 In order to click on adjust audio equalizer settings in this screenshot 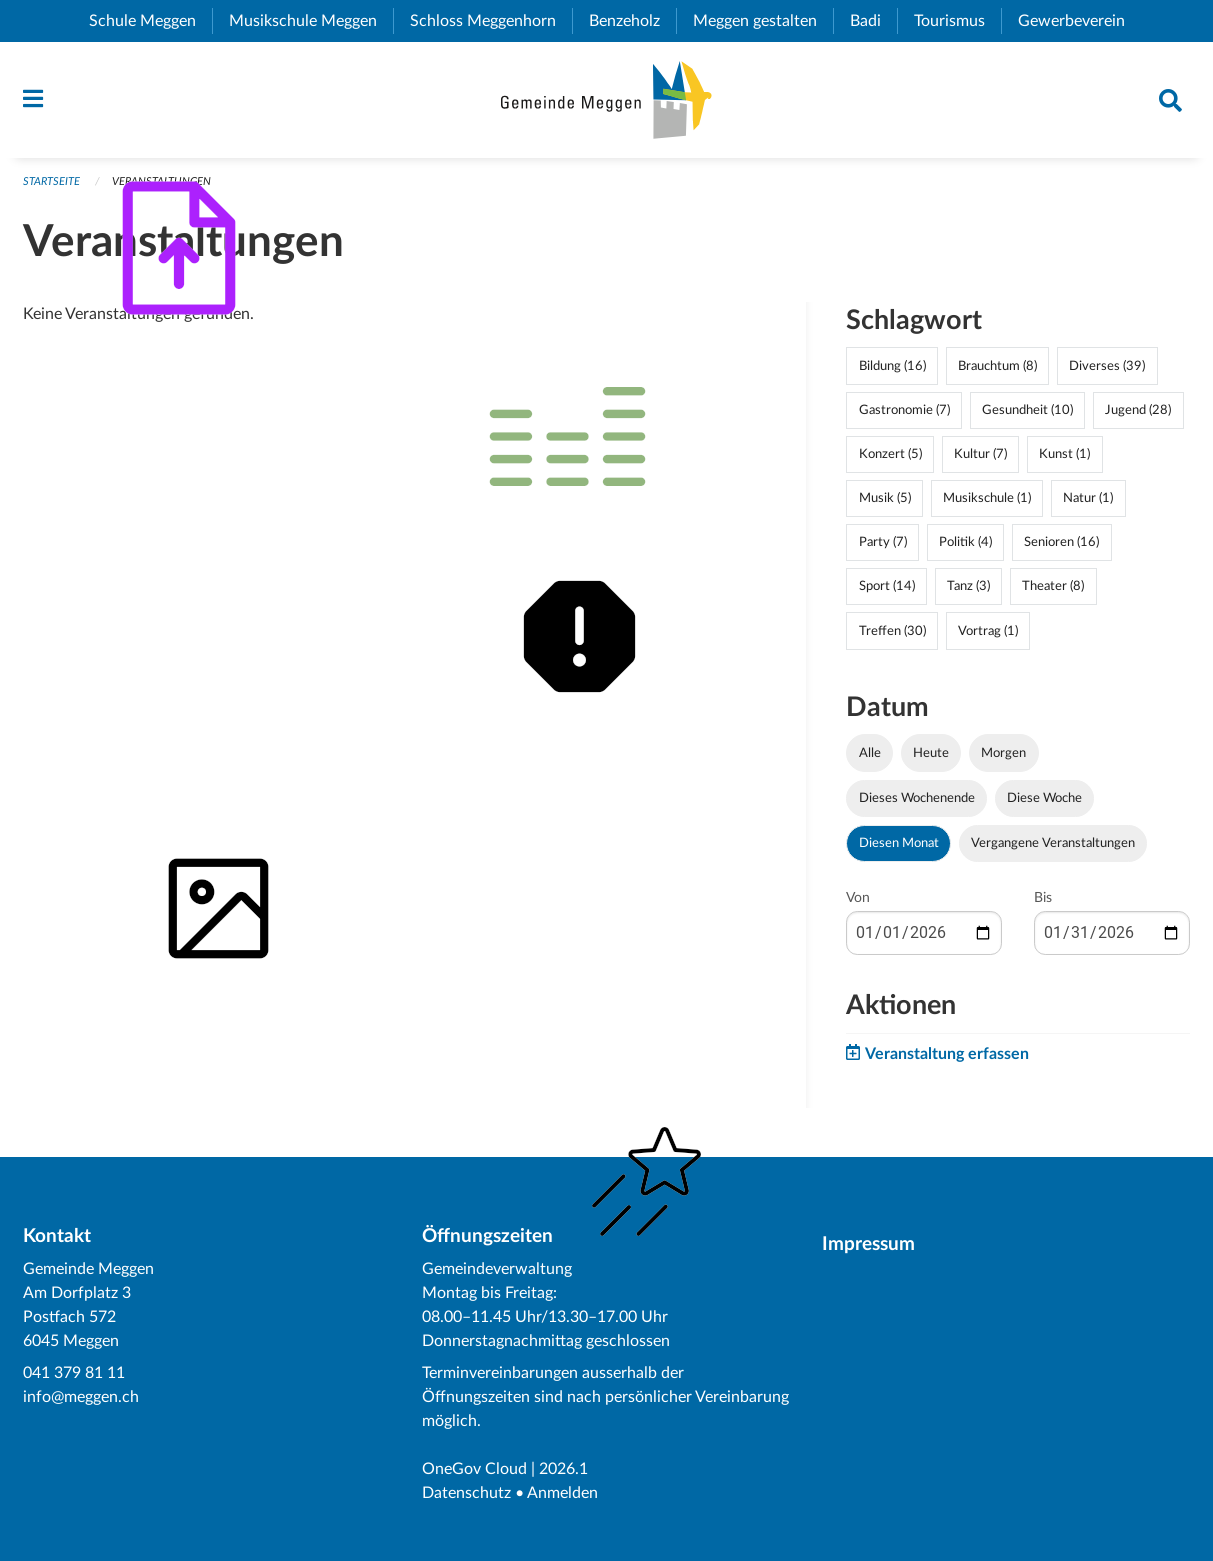, I will do `click(567, 436)`.